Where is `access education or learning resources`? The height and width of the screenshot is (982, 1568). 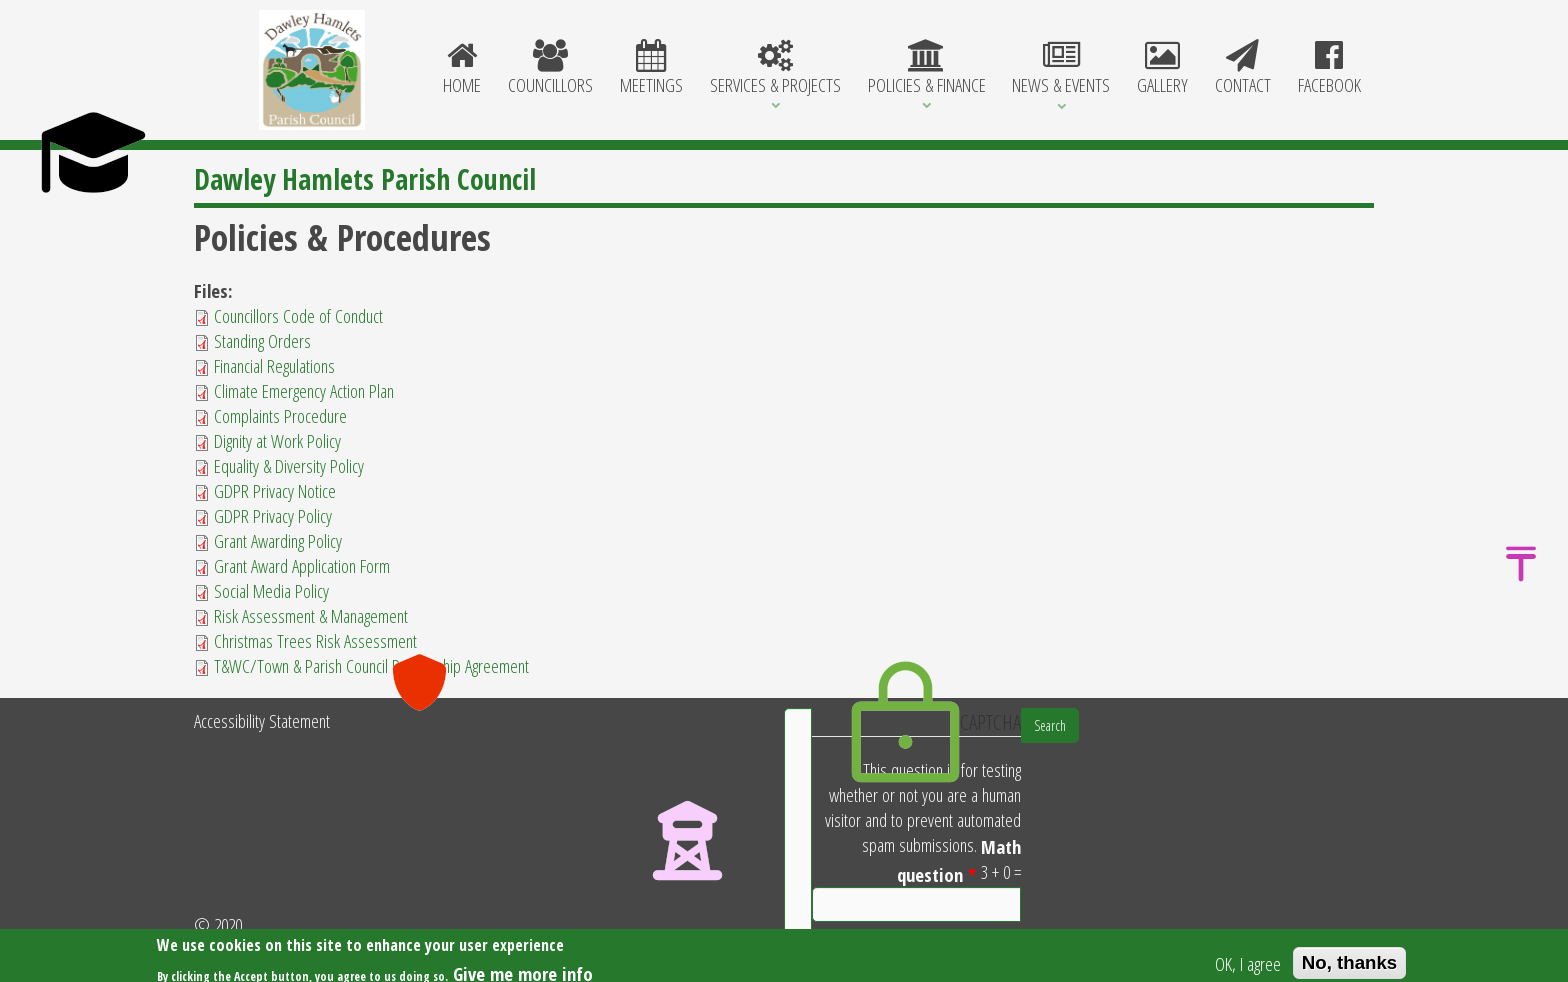
access education or learning resources is located at coordinates (93, 152).